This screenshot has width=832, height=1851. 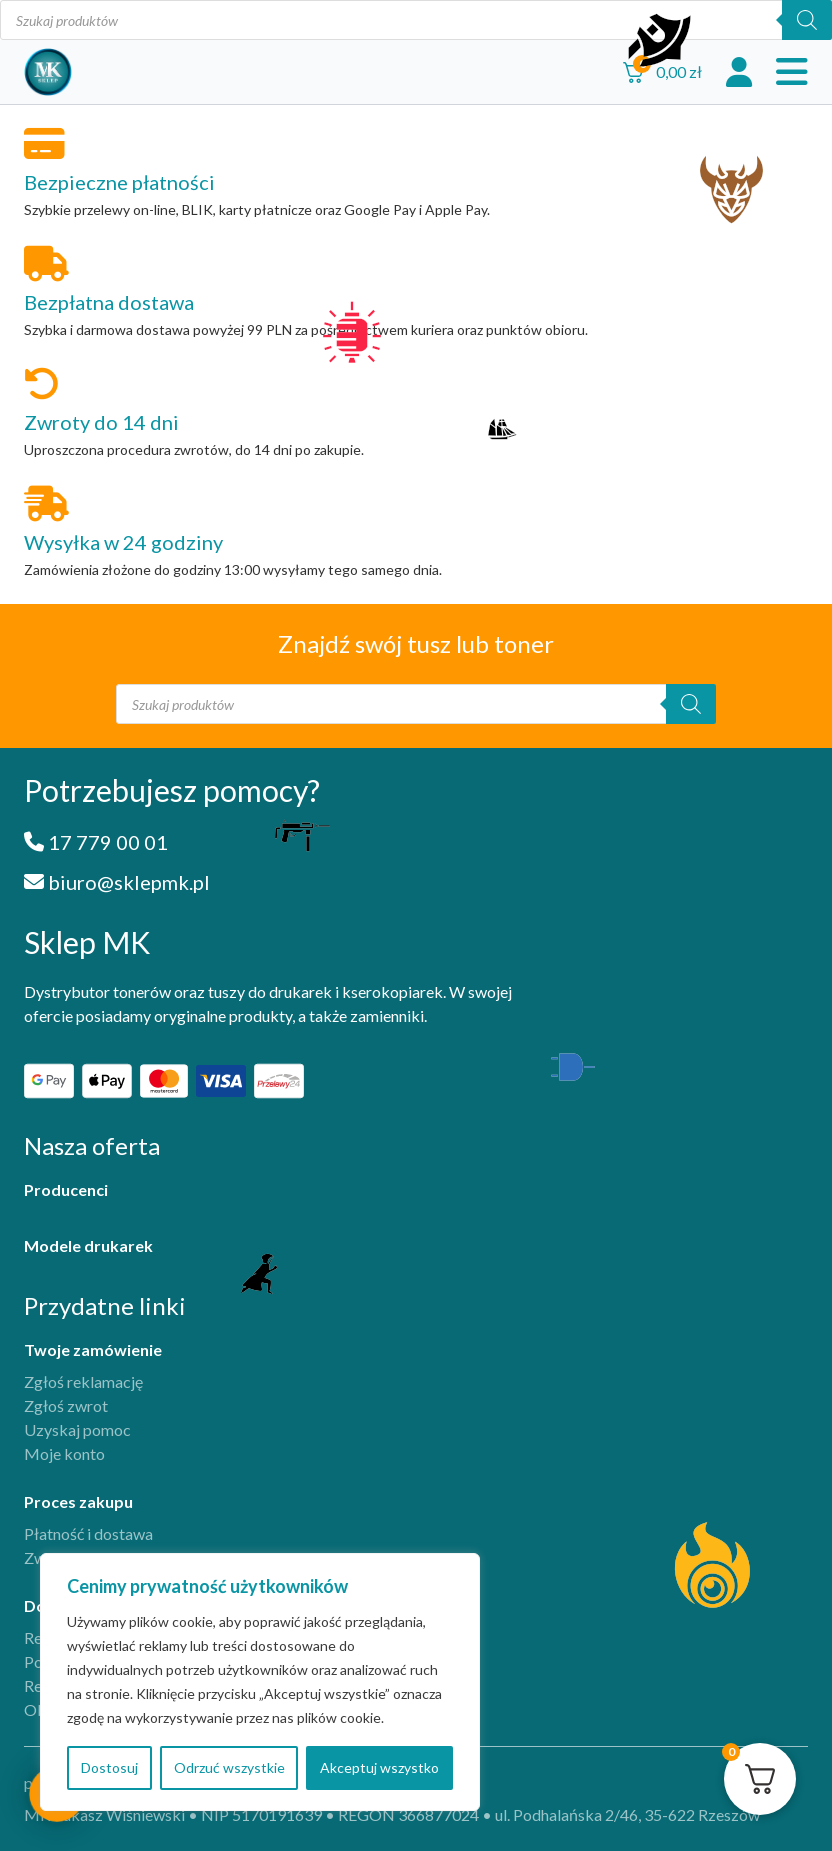 I want to click on select rogue or assassin character class, so click(x=259, y=1274).